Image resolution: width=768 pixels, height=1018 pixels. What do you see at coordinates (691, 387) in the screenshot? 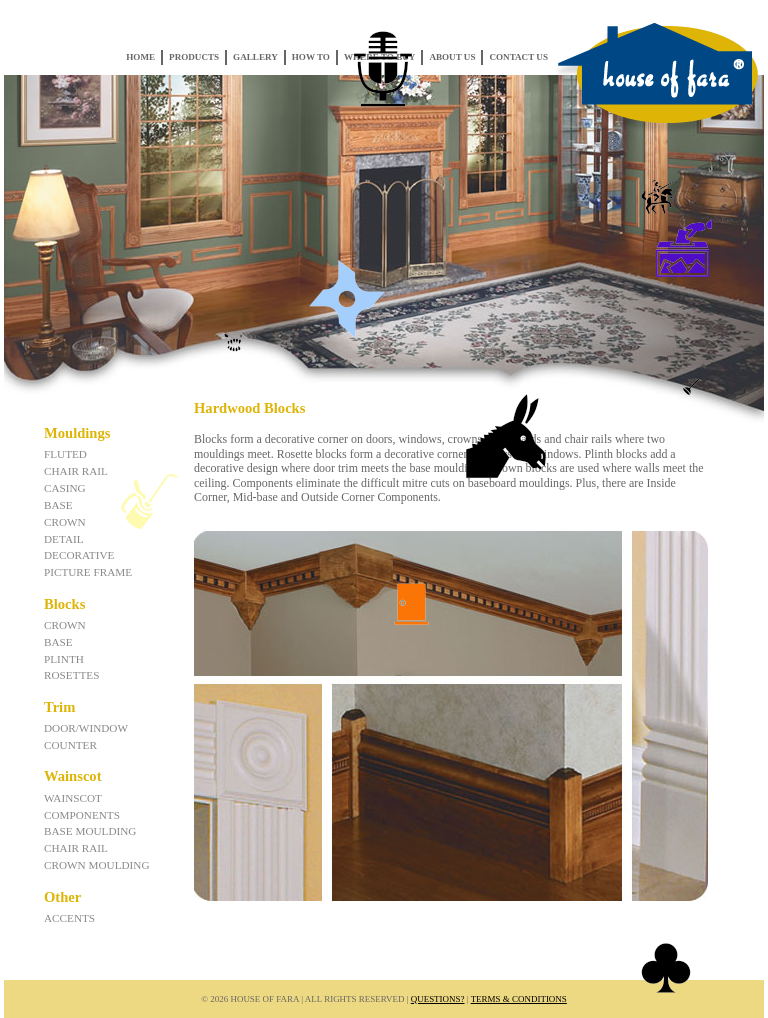
I see `report a plumbing issue or maintenance request` at bounding box center [691, 387].